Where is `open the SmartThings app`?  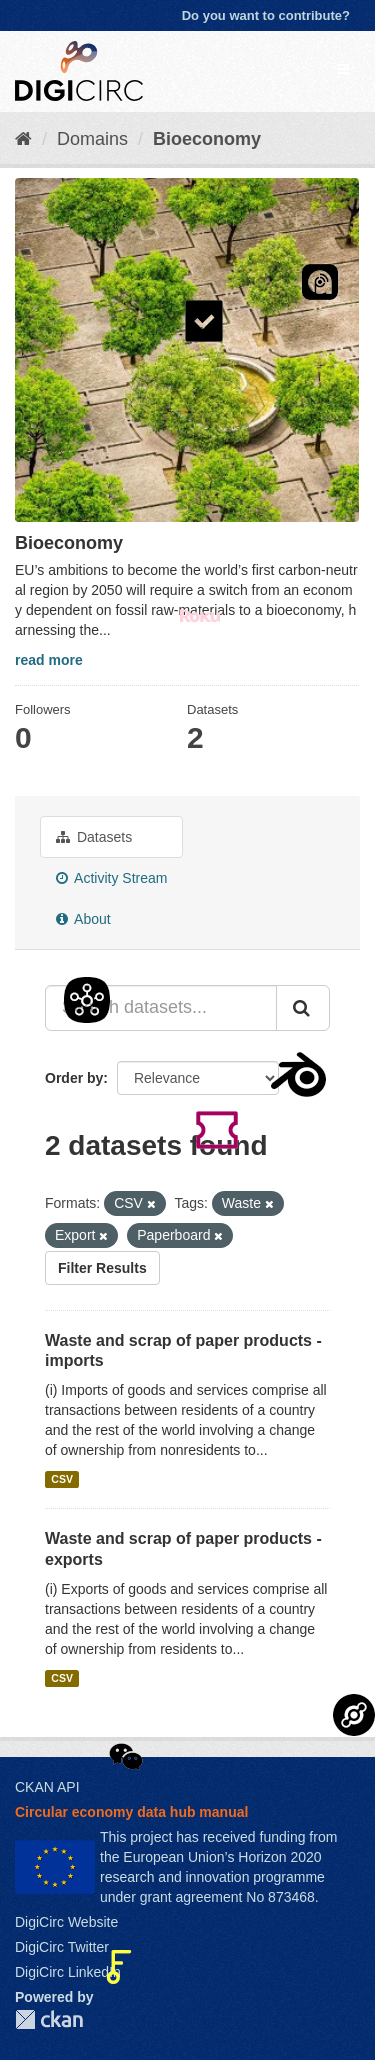
open the SmartThings app is located at coordinates (87, 1000).